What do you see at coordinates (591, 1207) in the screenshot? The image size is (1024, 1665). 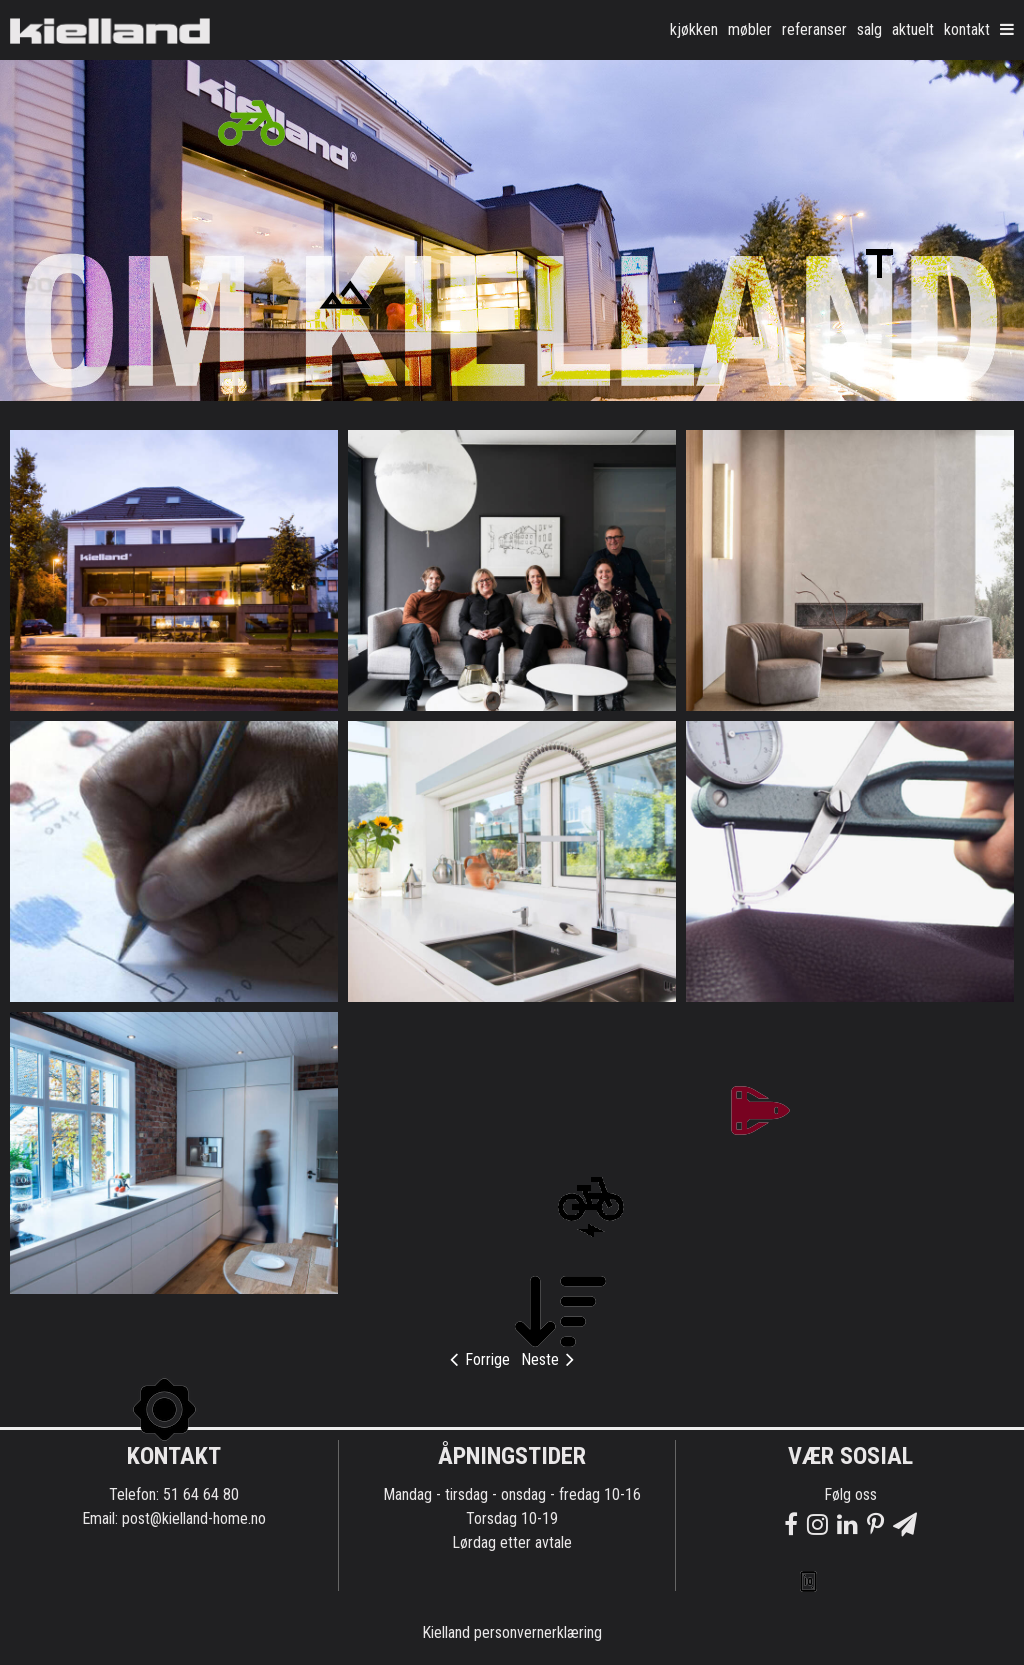 I see `find nearby electric bike rentals` at bounding box center [591, 1207].